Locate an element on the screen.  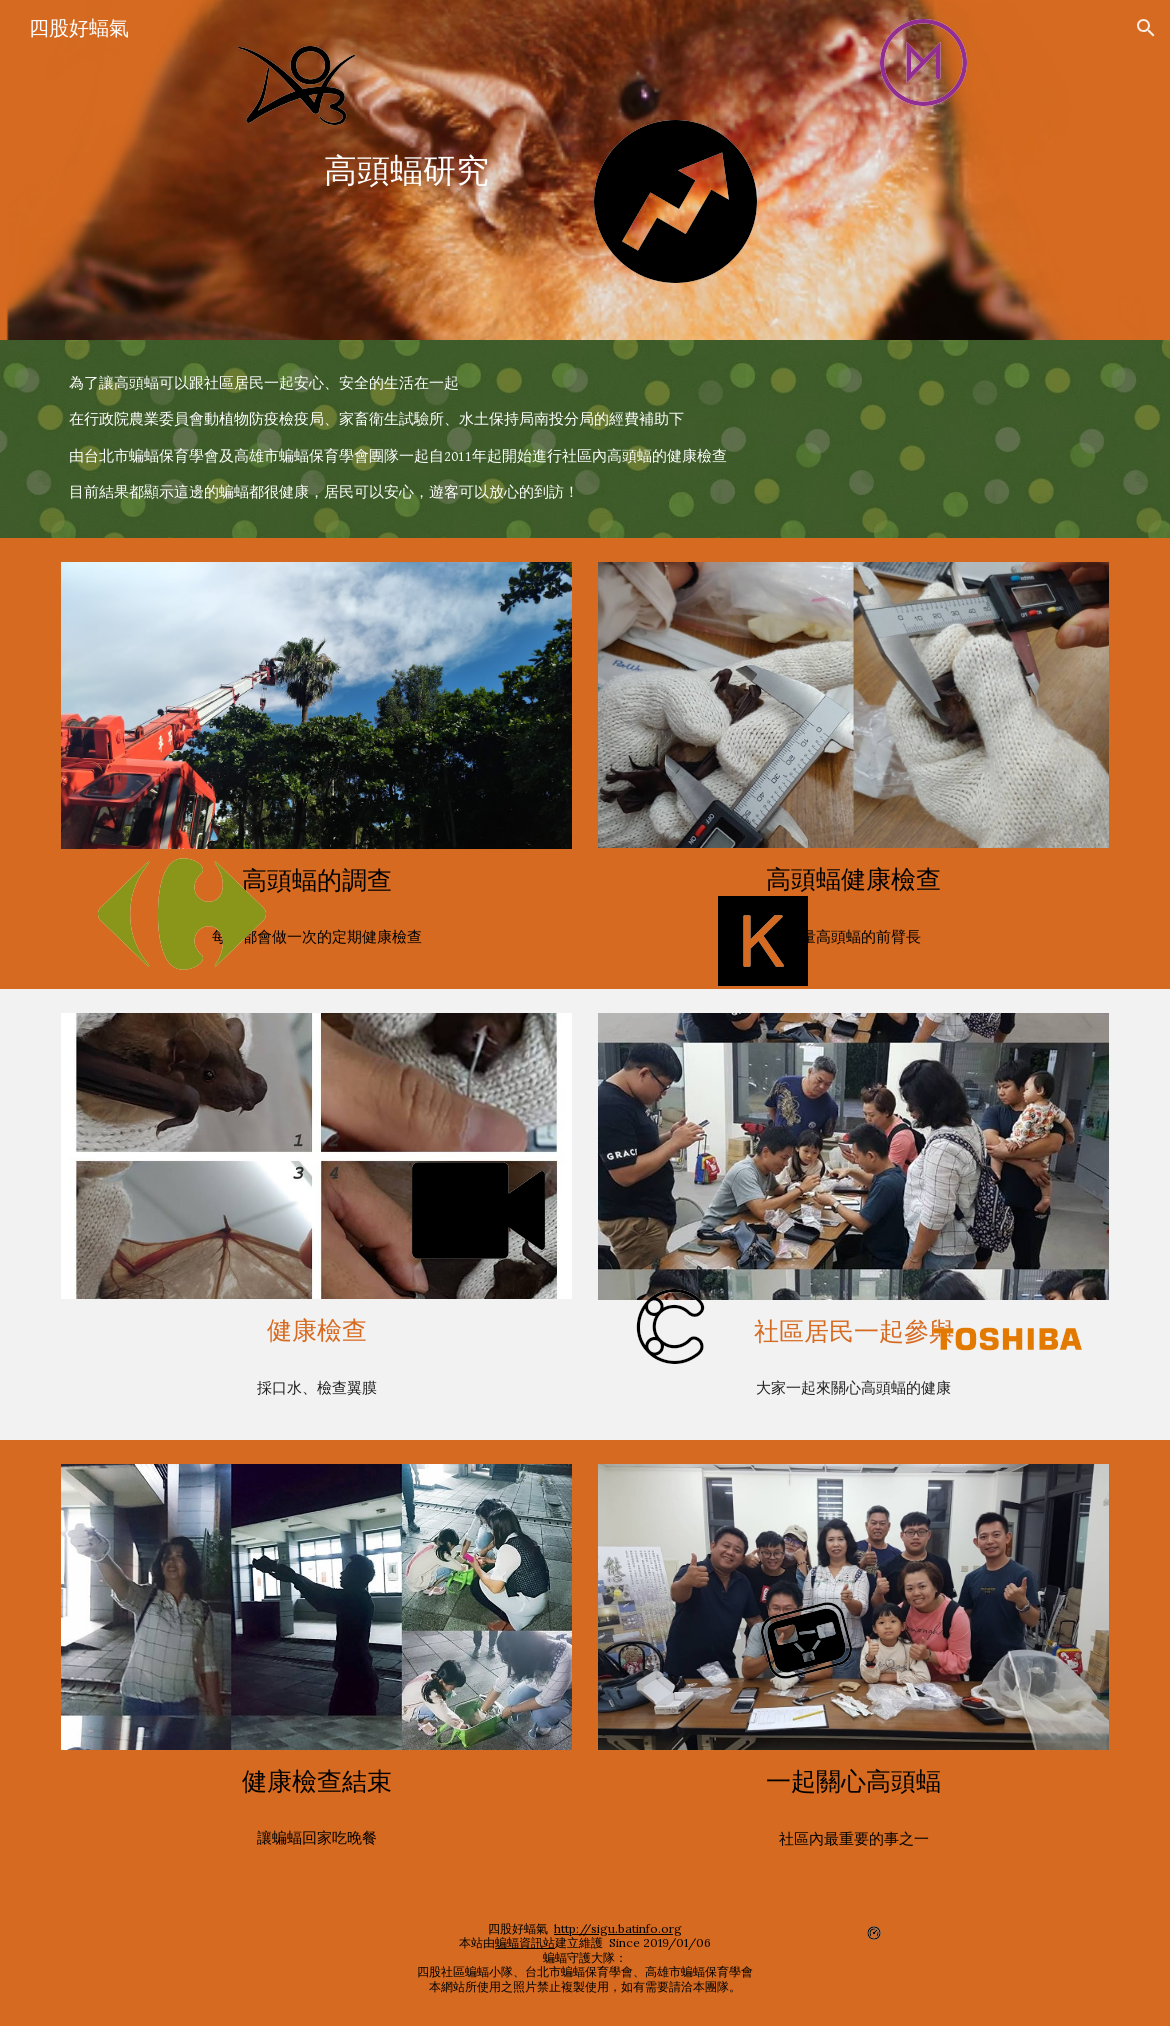
osmc media center application logo is located at coordinates (923, 62).